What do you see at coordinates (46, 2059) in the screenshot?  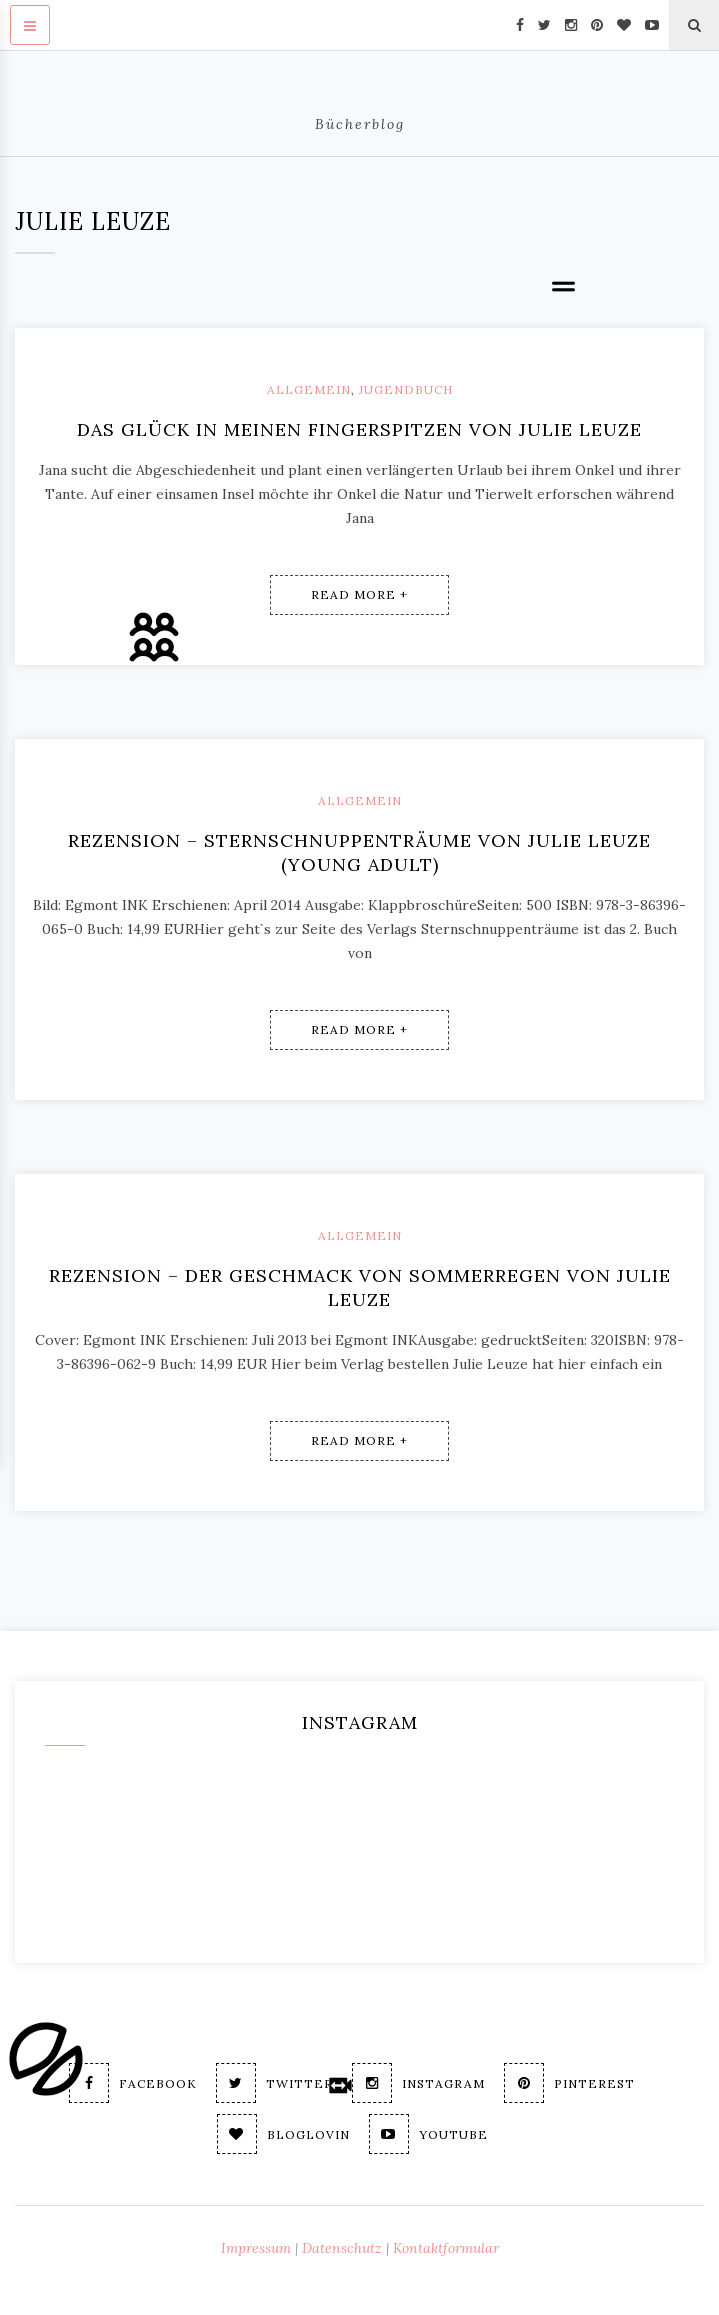 I see `open sharik file sharing app` at bounding box center [46, 2059].